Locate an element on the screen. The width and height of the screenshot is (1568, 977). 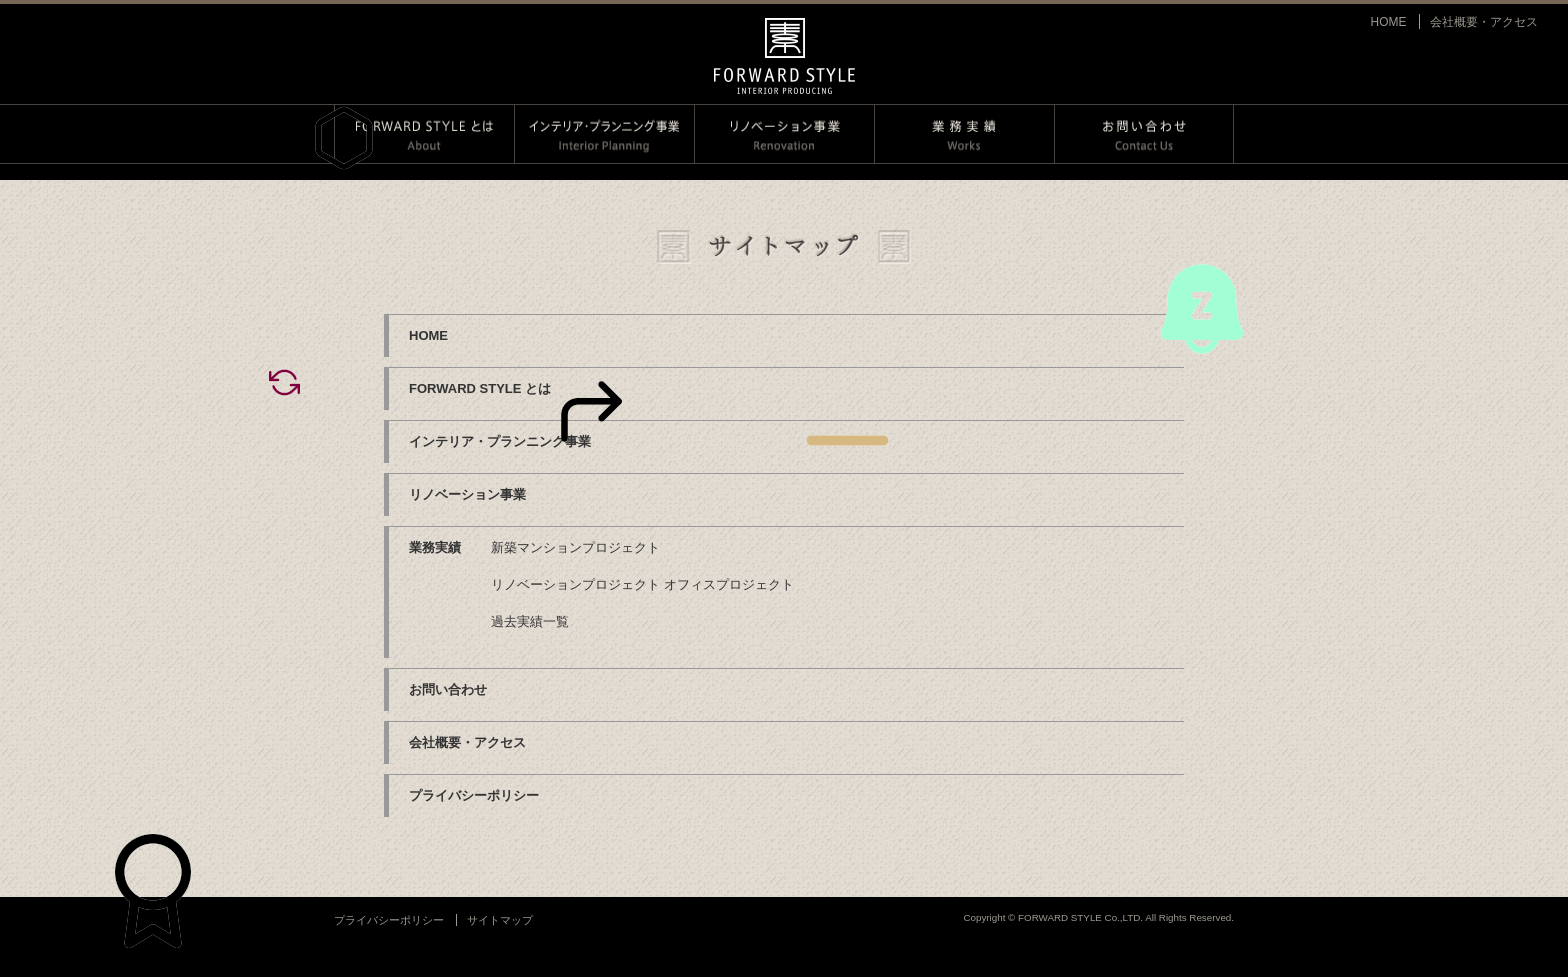
mute notifications or enable do not disturb mode is located at coordinates (1202, 309).